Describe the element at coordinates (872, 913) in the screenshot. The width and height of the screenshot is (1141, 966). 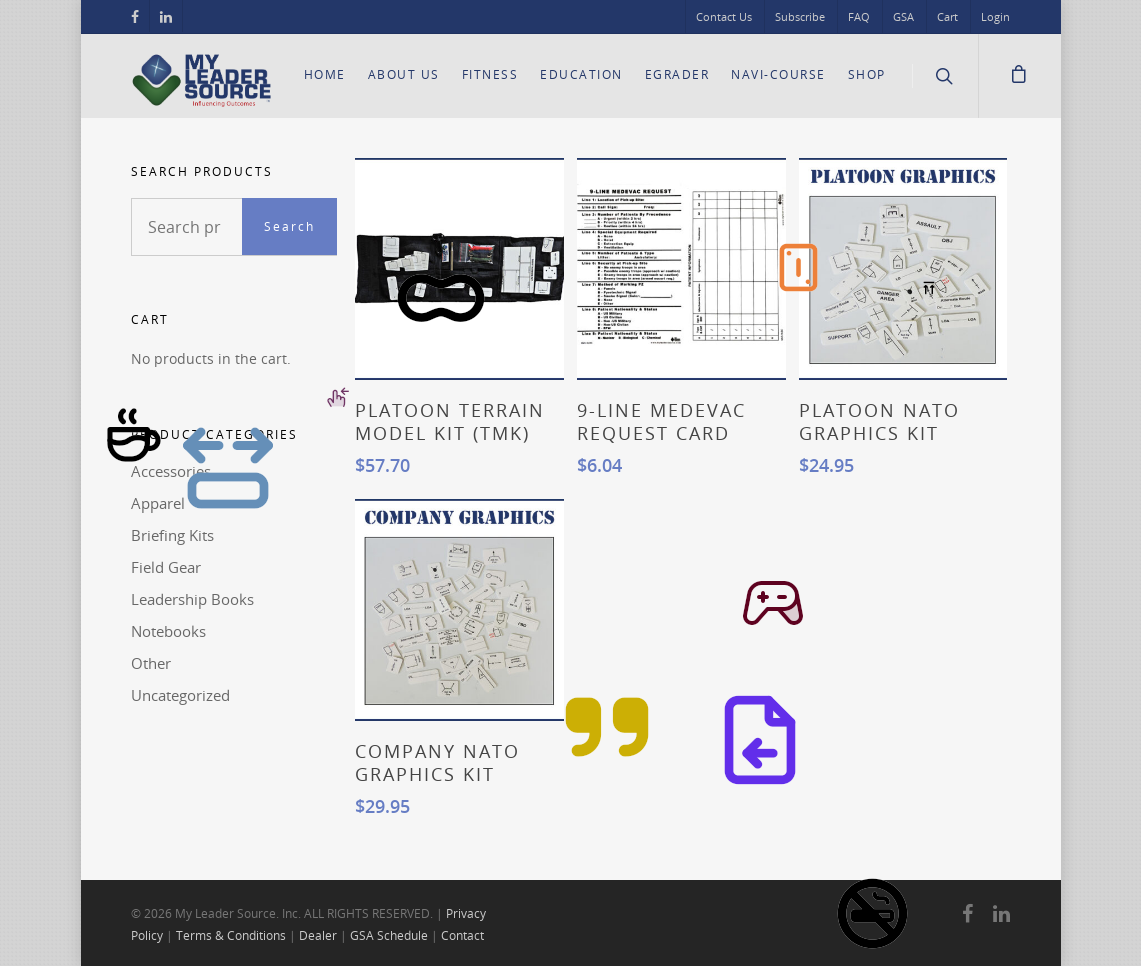
I see `indicates a no smoking zone or area` at that location.